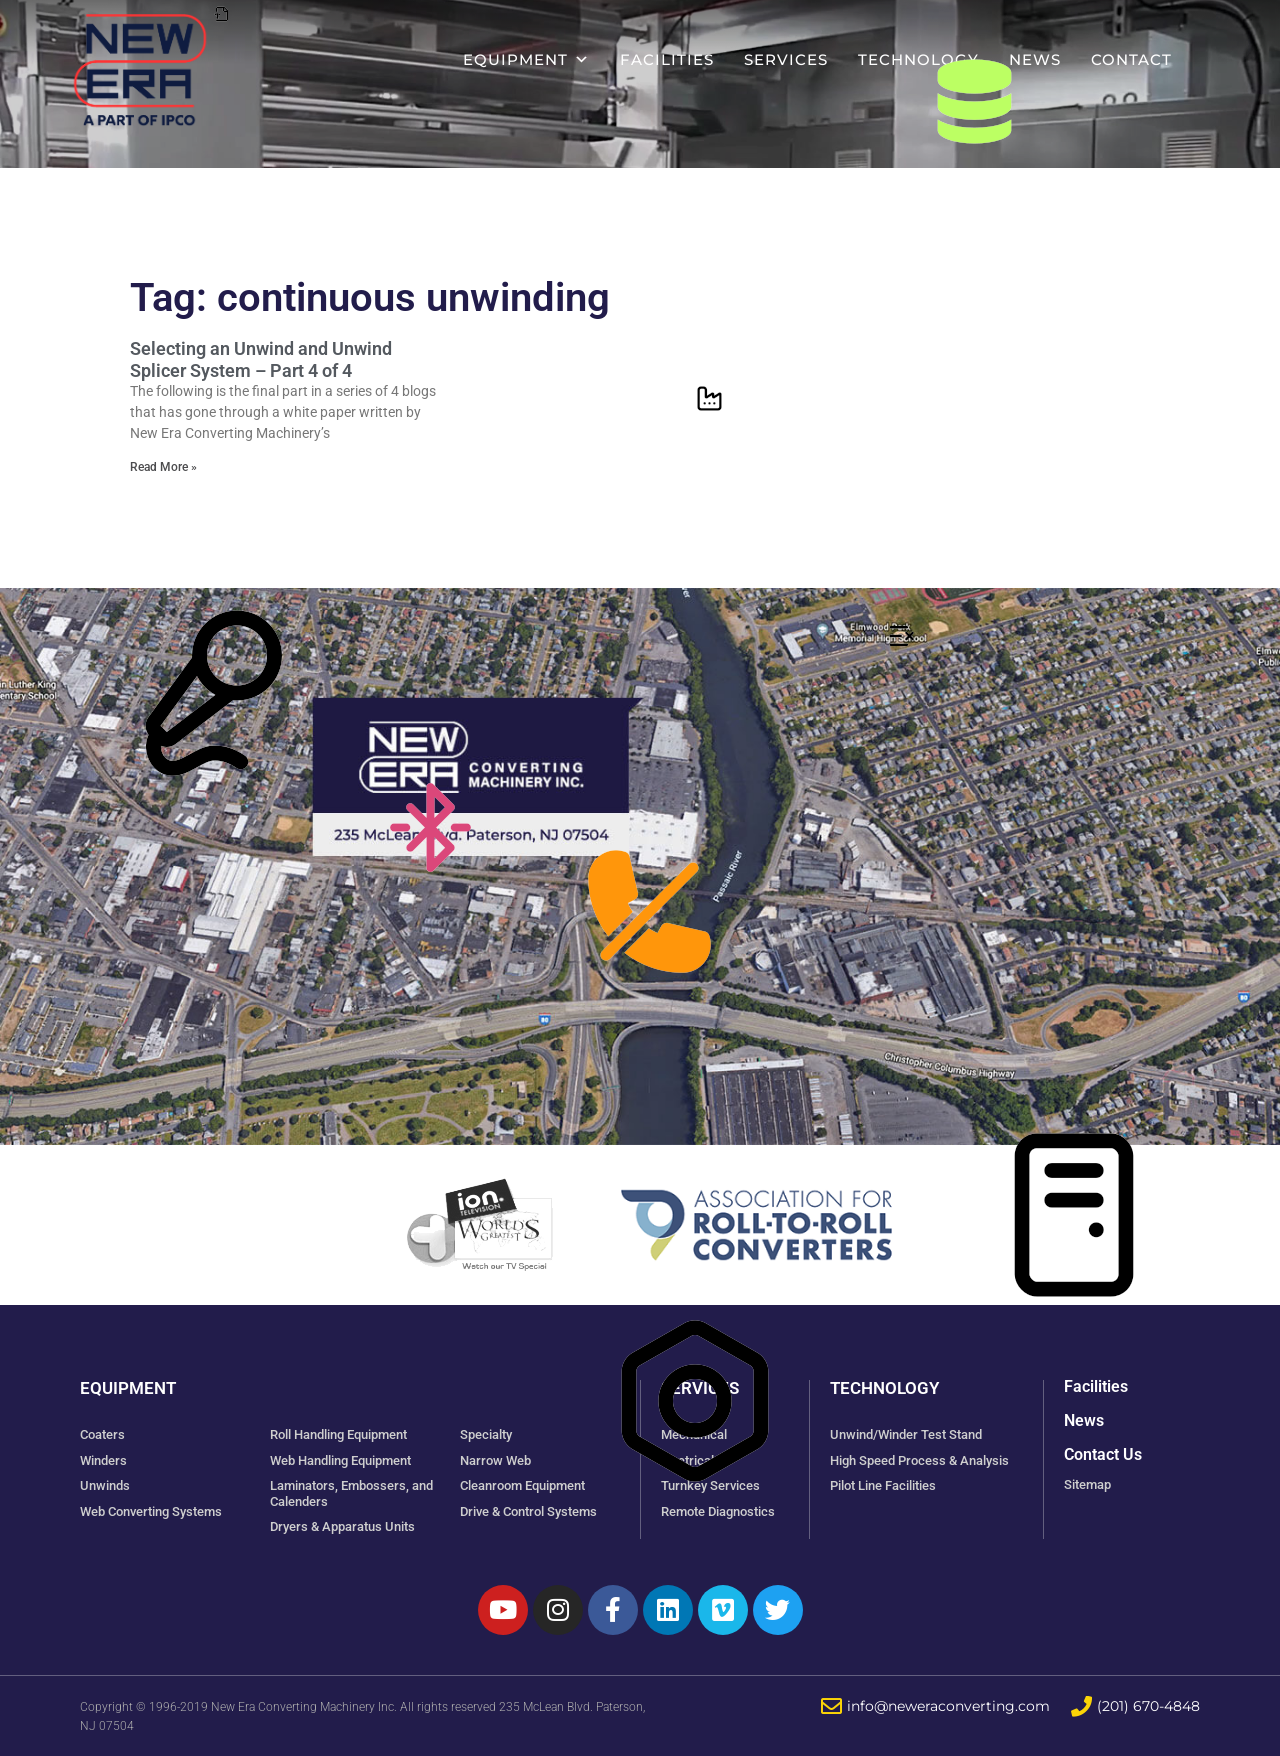 Image resolution: width=1280 pixels, height=1756 pixels. I want to click on remove item from list, so click(902, 636).